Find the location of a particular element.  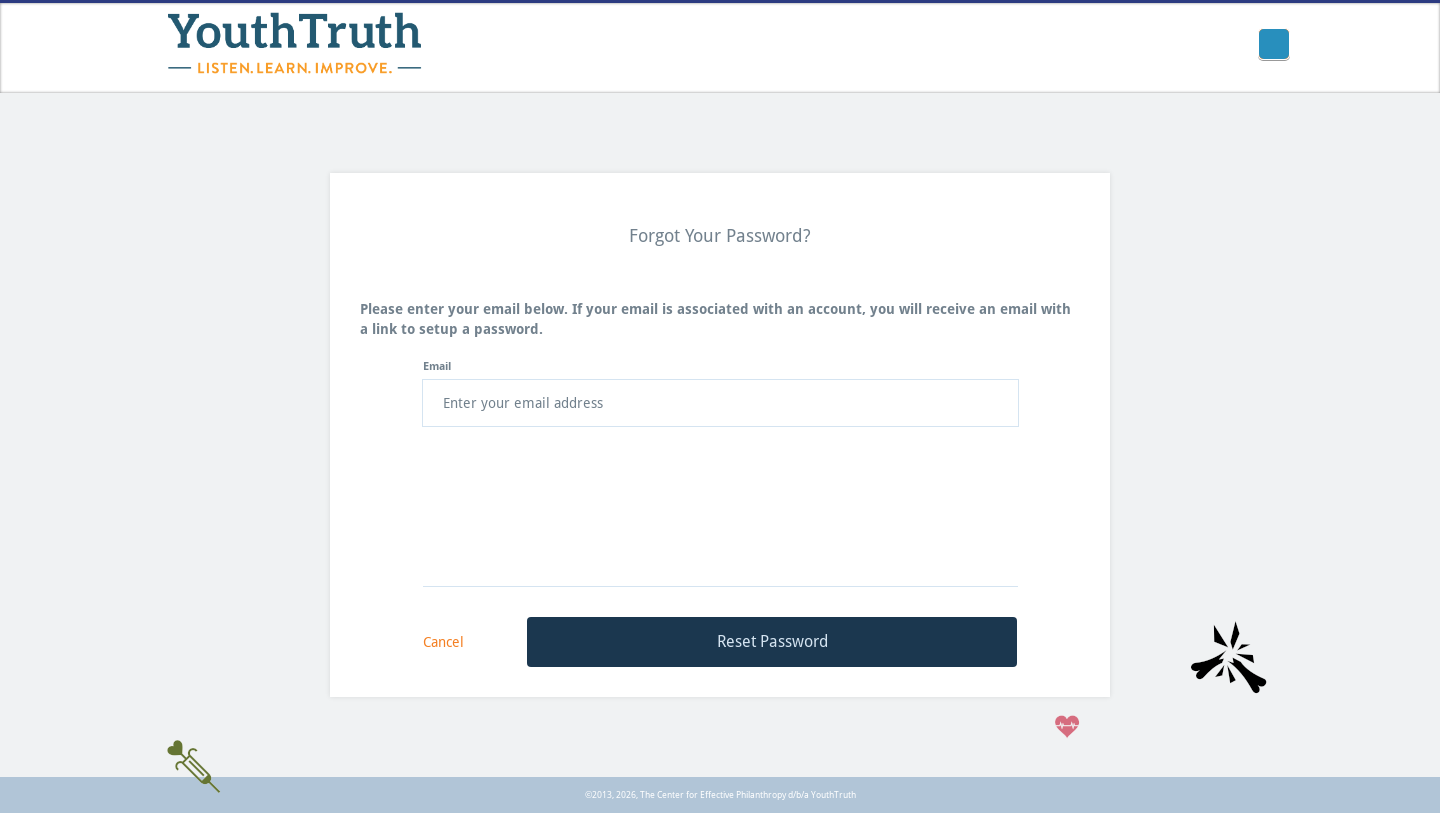

view health or fitness tracking data is located at coordinates (1067, 727).